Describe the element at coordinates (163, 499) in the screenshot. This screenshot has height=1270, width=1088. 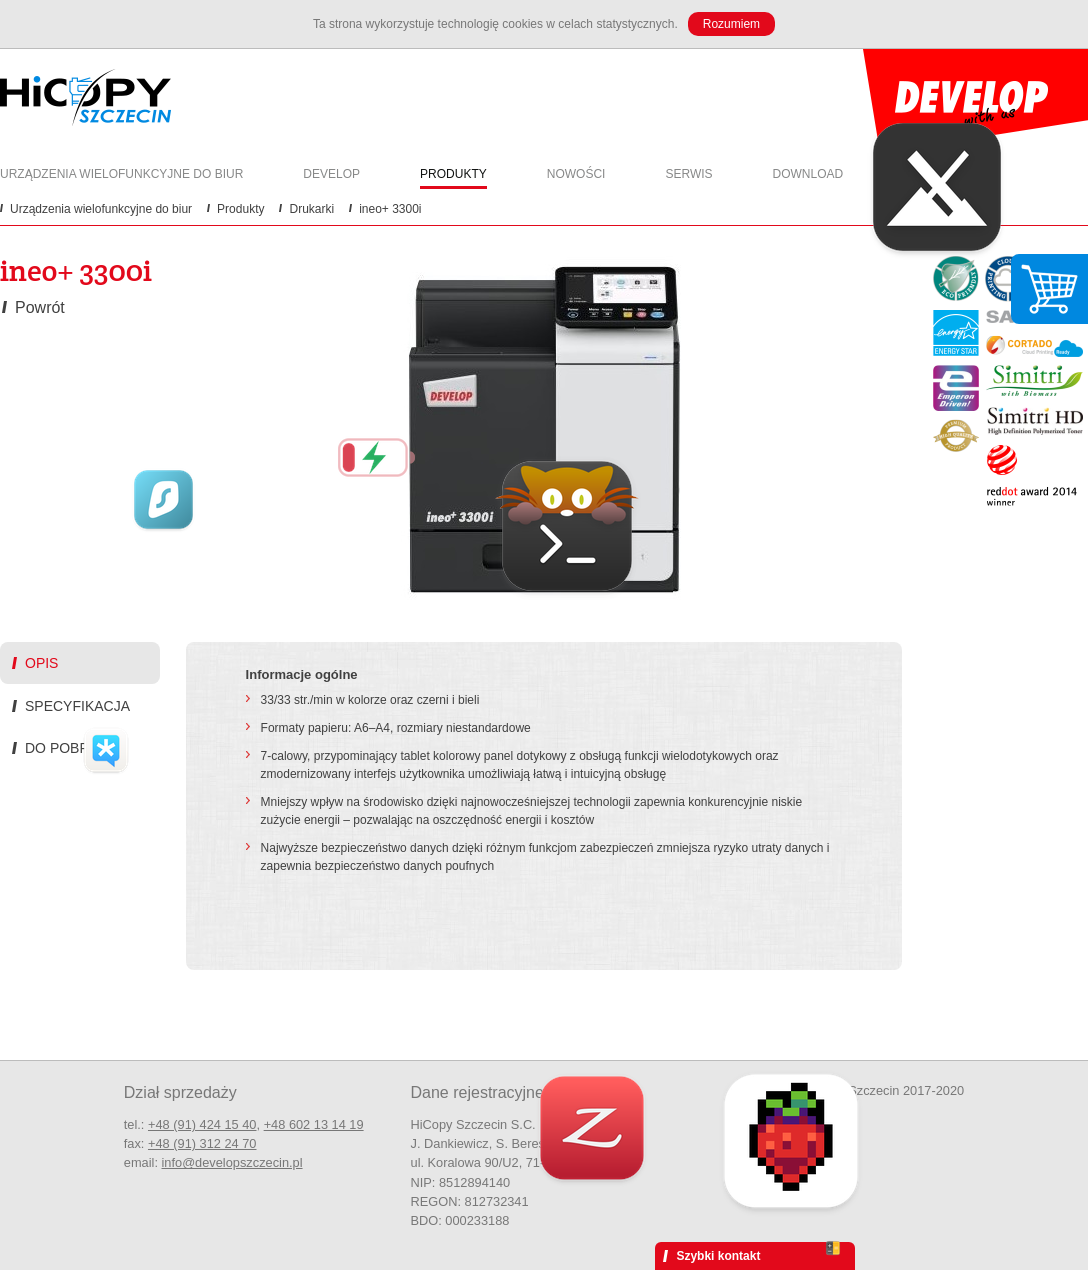
I see `open surfshark vpn app` at that location.